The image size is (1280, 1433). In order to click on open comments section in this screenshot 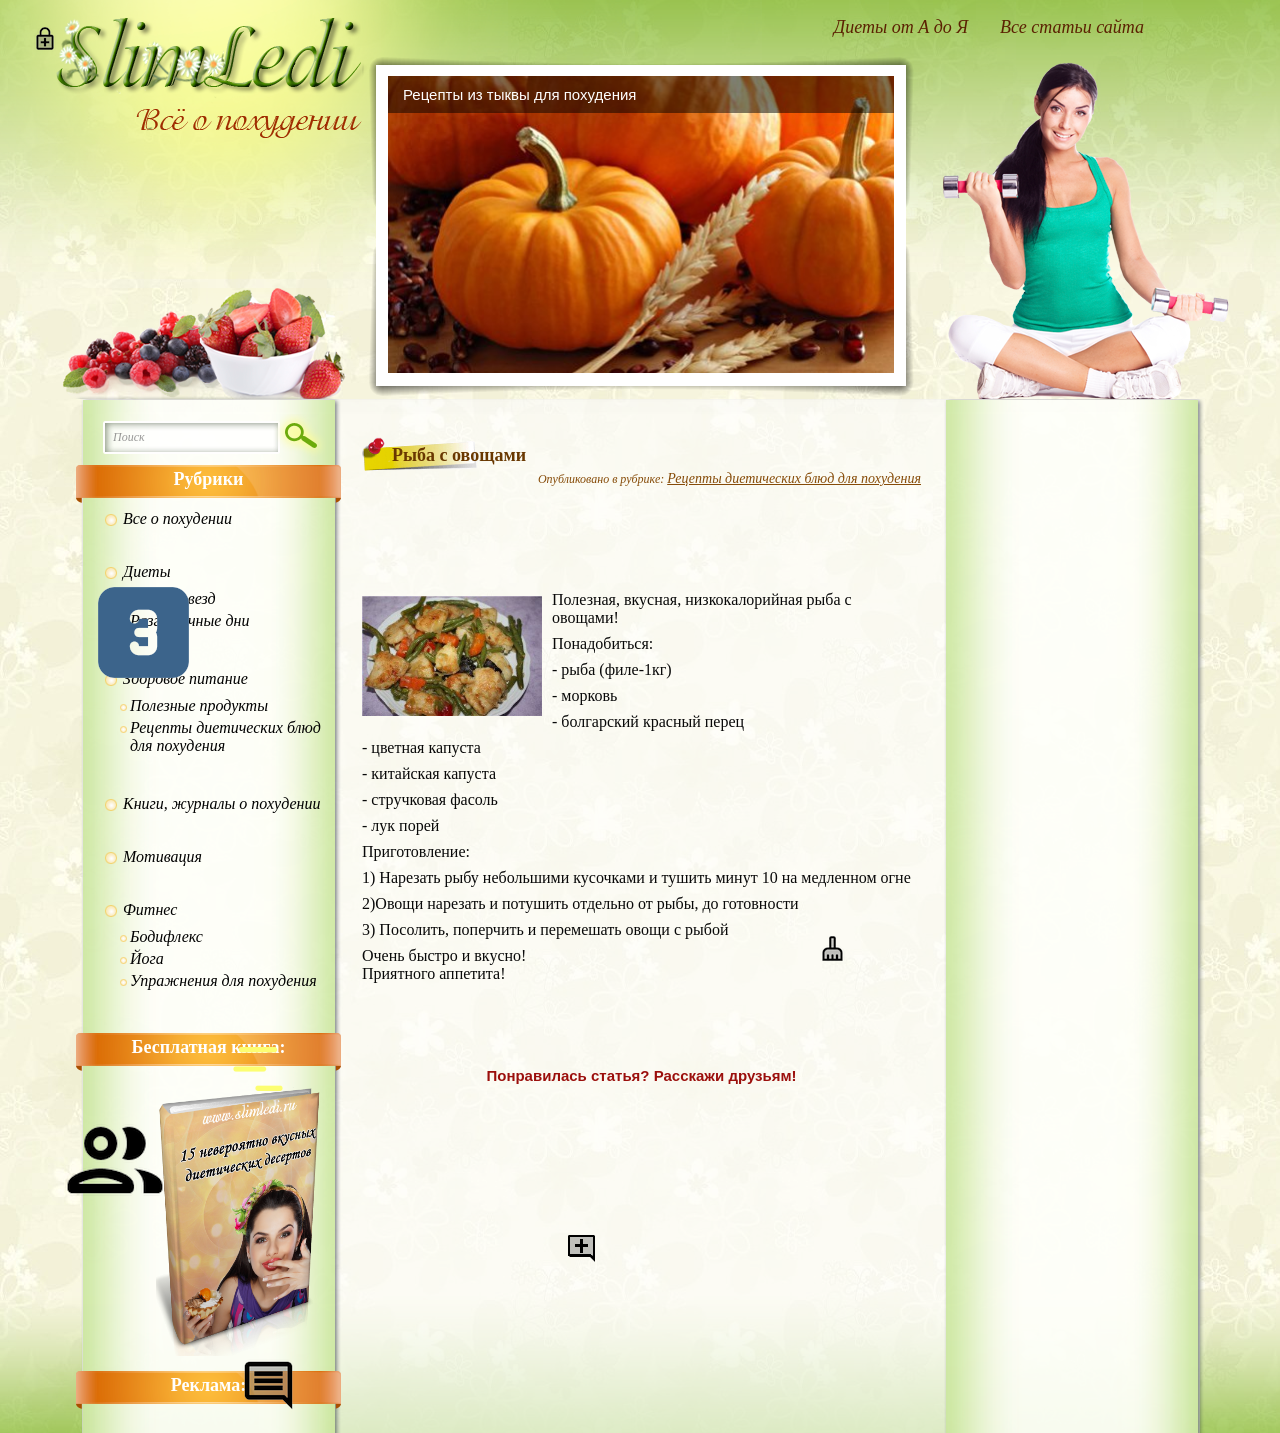, I will do `click(268, 1385)`.